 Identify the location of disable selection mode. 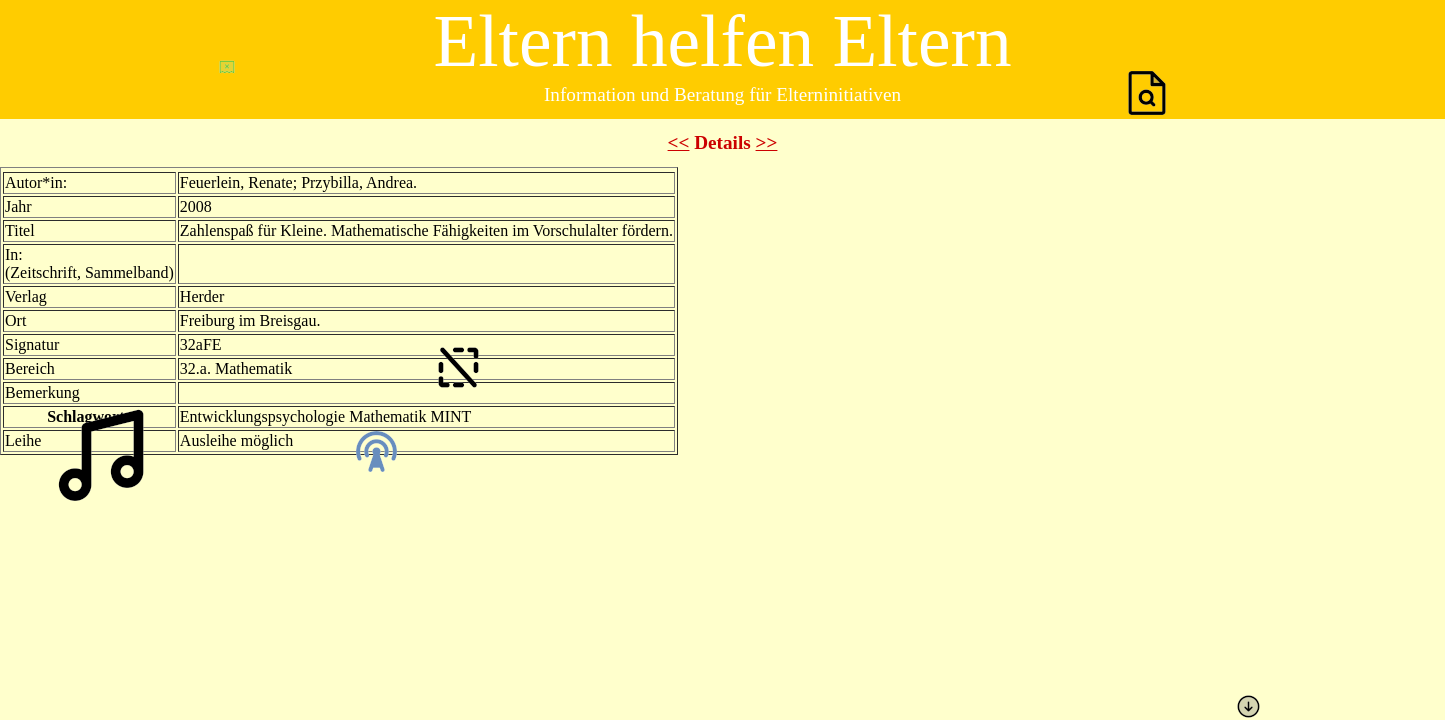
(458, 367).